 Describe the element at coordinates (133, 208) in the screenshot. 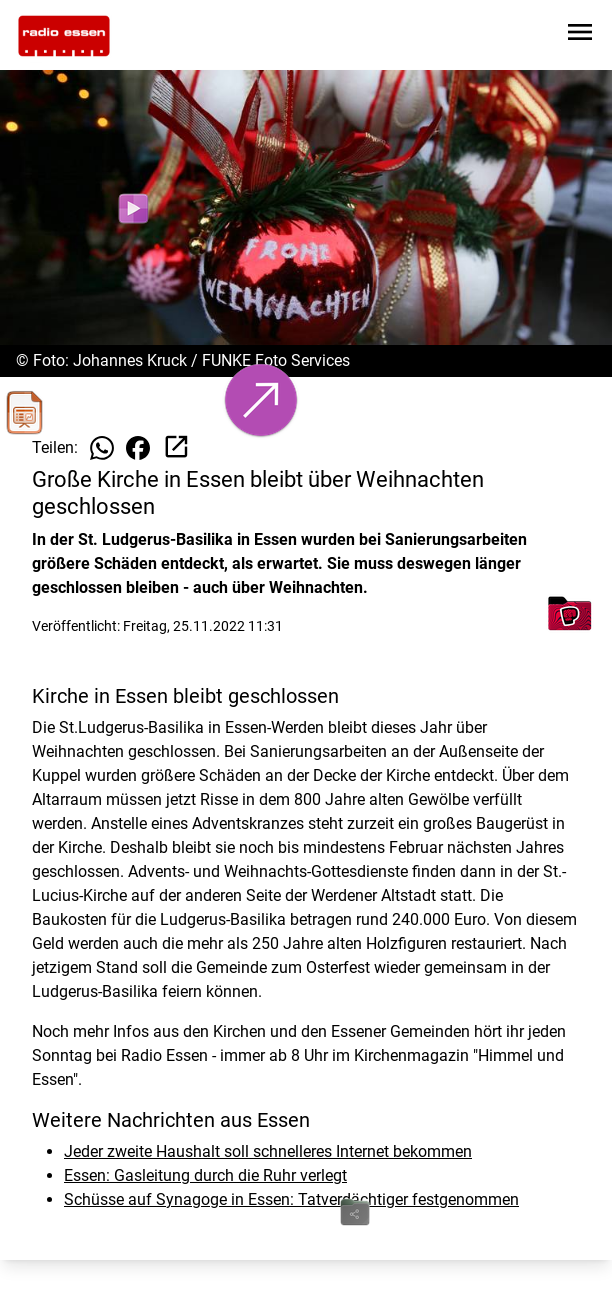

I see `access media codec settings` at that location.